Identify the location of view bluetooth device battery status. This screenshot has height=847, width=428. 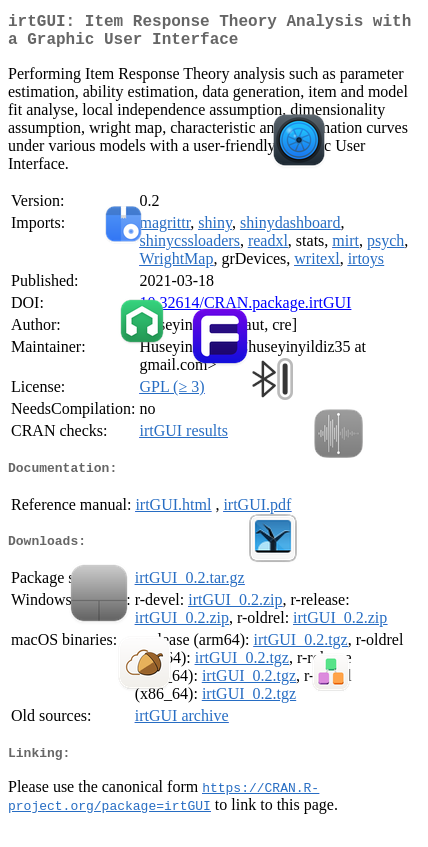
(272, 379).